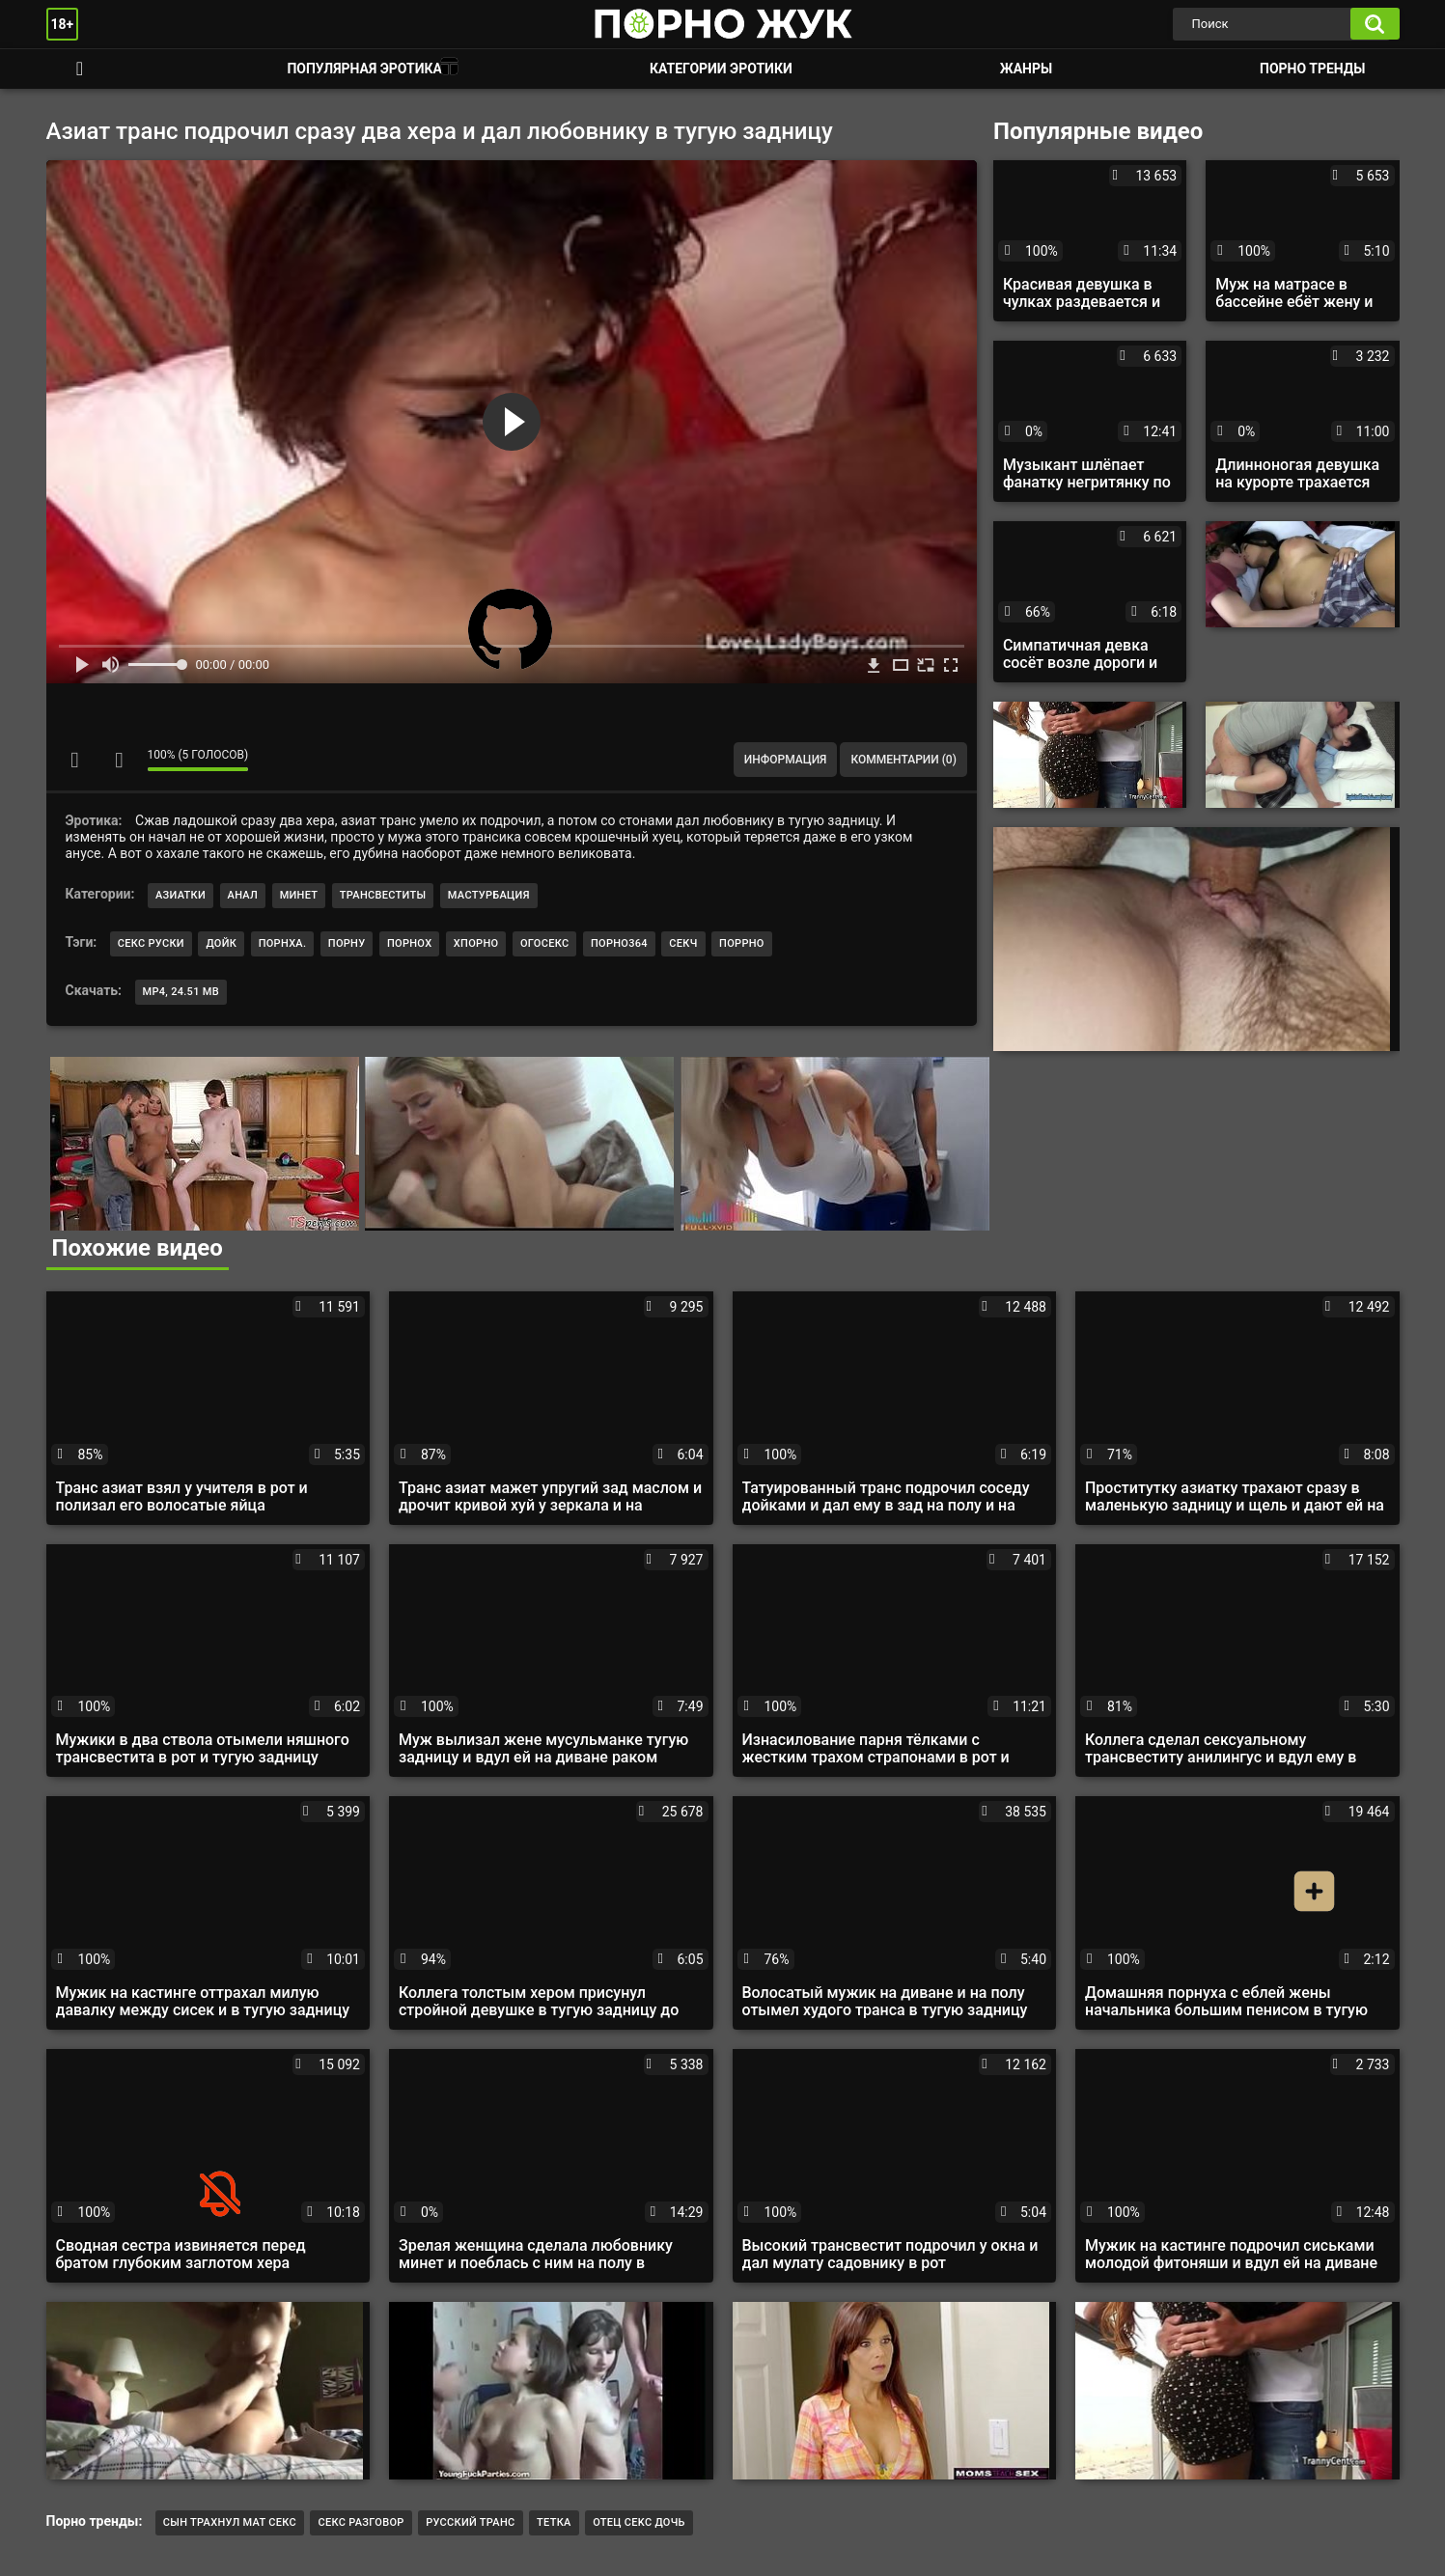  What do you see at coordinates (220, 2194) in the screenshot?
I see `mute notifications` at bounding box center [220, 2194].